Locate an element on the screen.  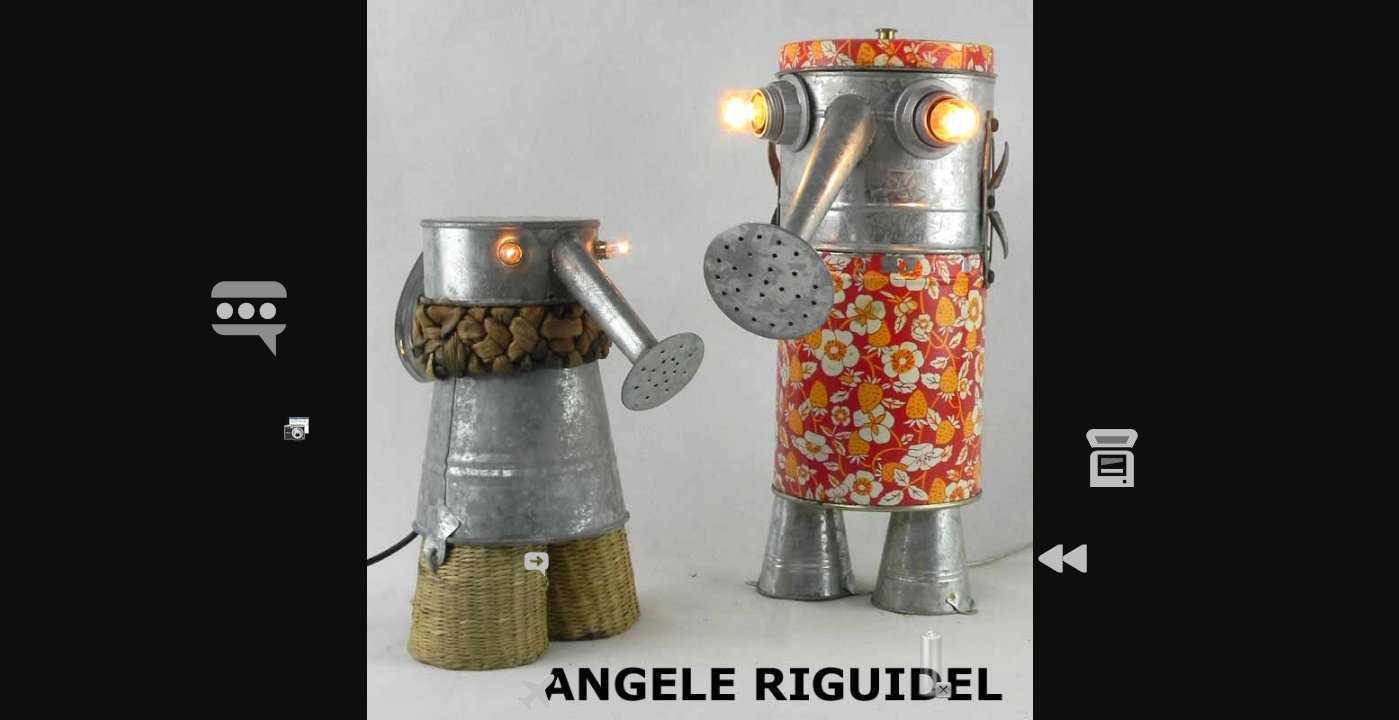
take a screenshot or screen capture is located at coordinates (296, 428).